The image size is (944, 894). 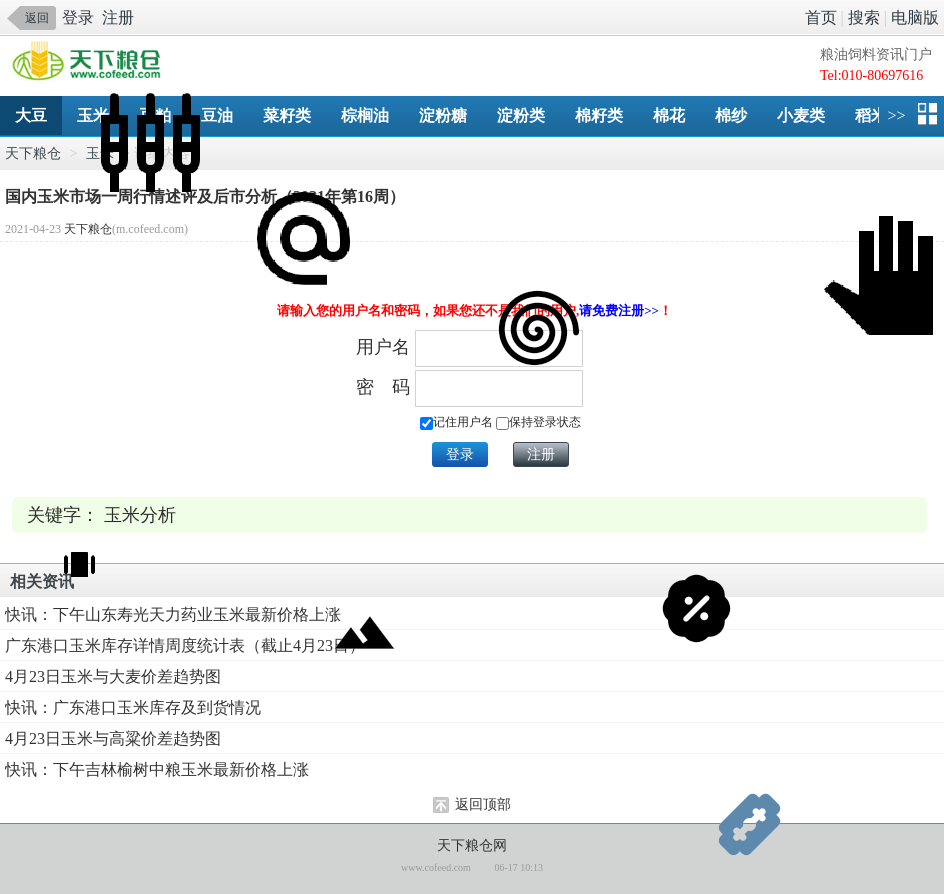 What do you see at coordinates (696, 608) in the screenshot?
I see `view available discounts or promotions` at bounding box center [696, 608].